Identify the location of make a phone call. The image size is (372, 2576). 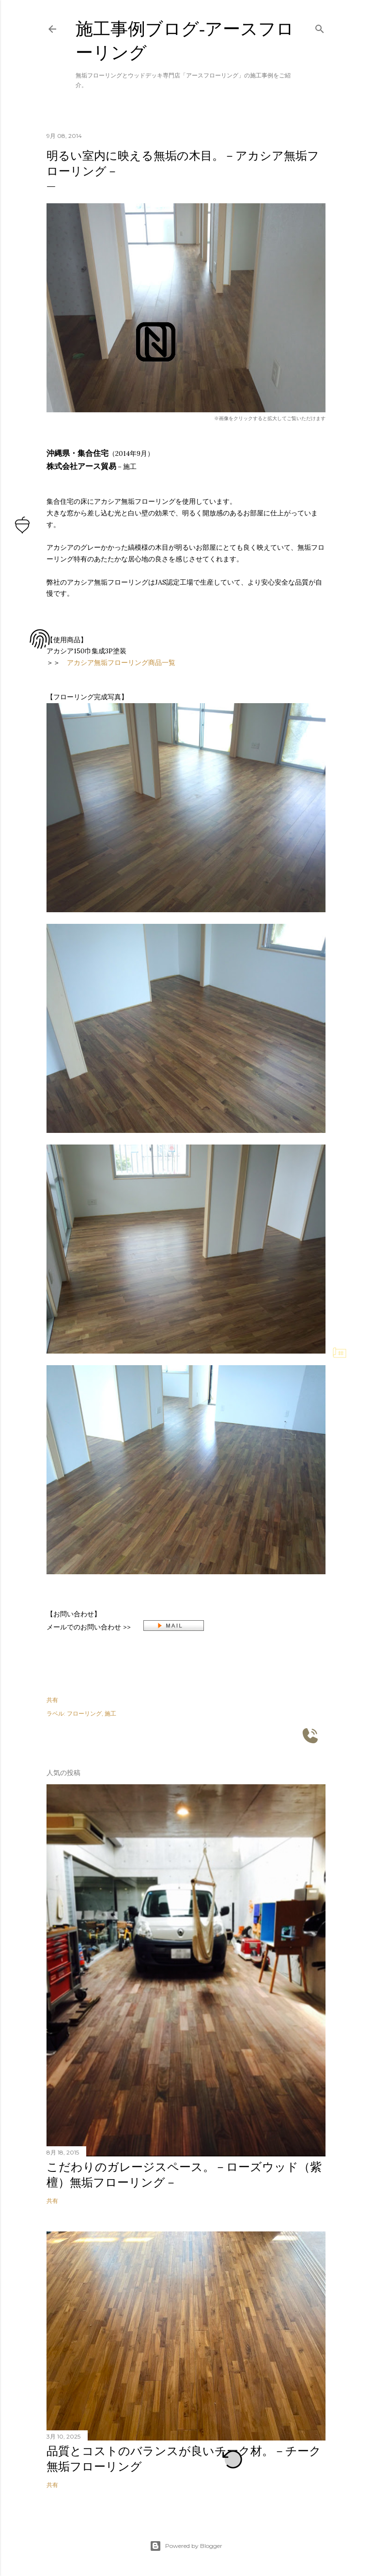
(310, 1735).